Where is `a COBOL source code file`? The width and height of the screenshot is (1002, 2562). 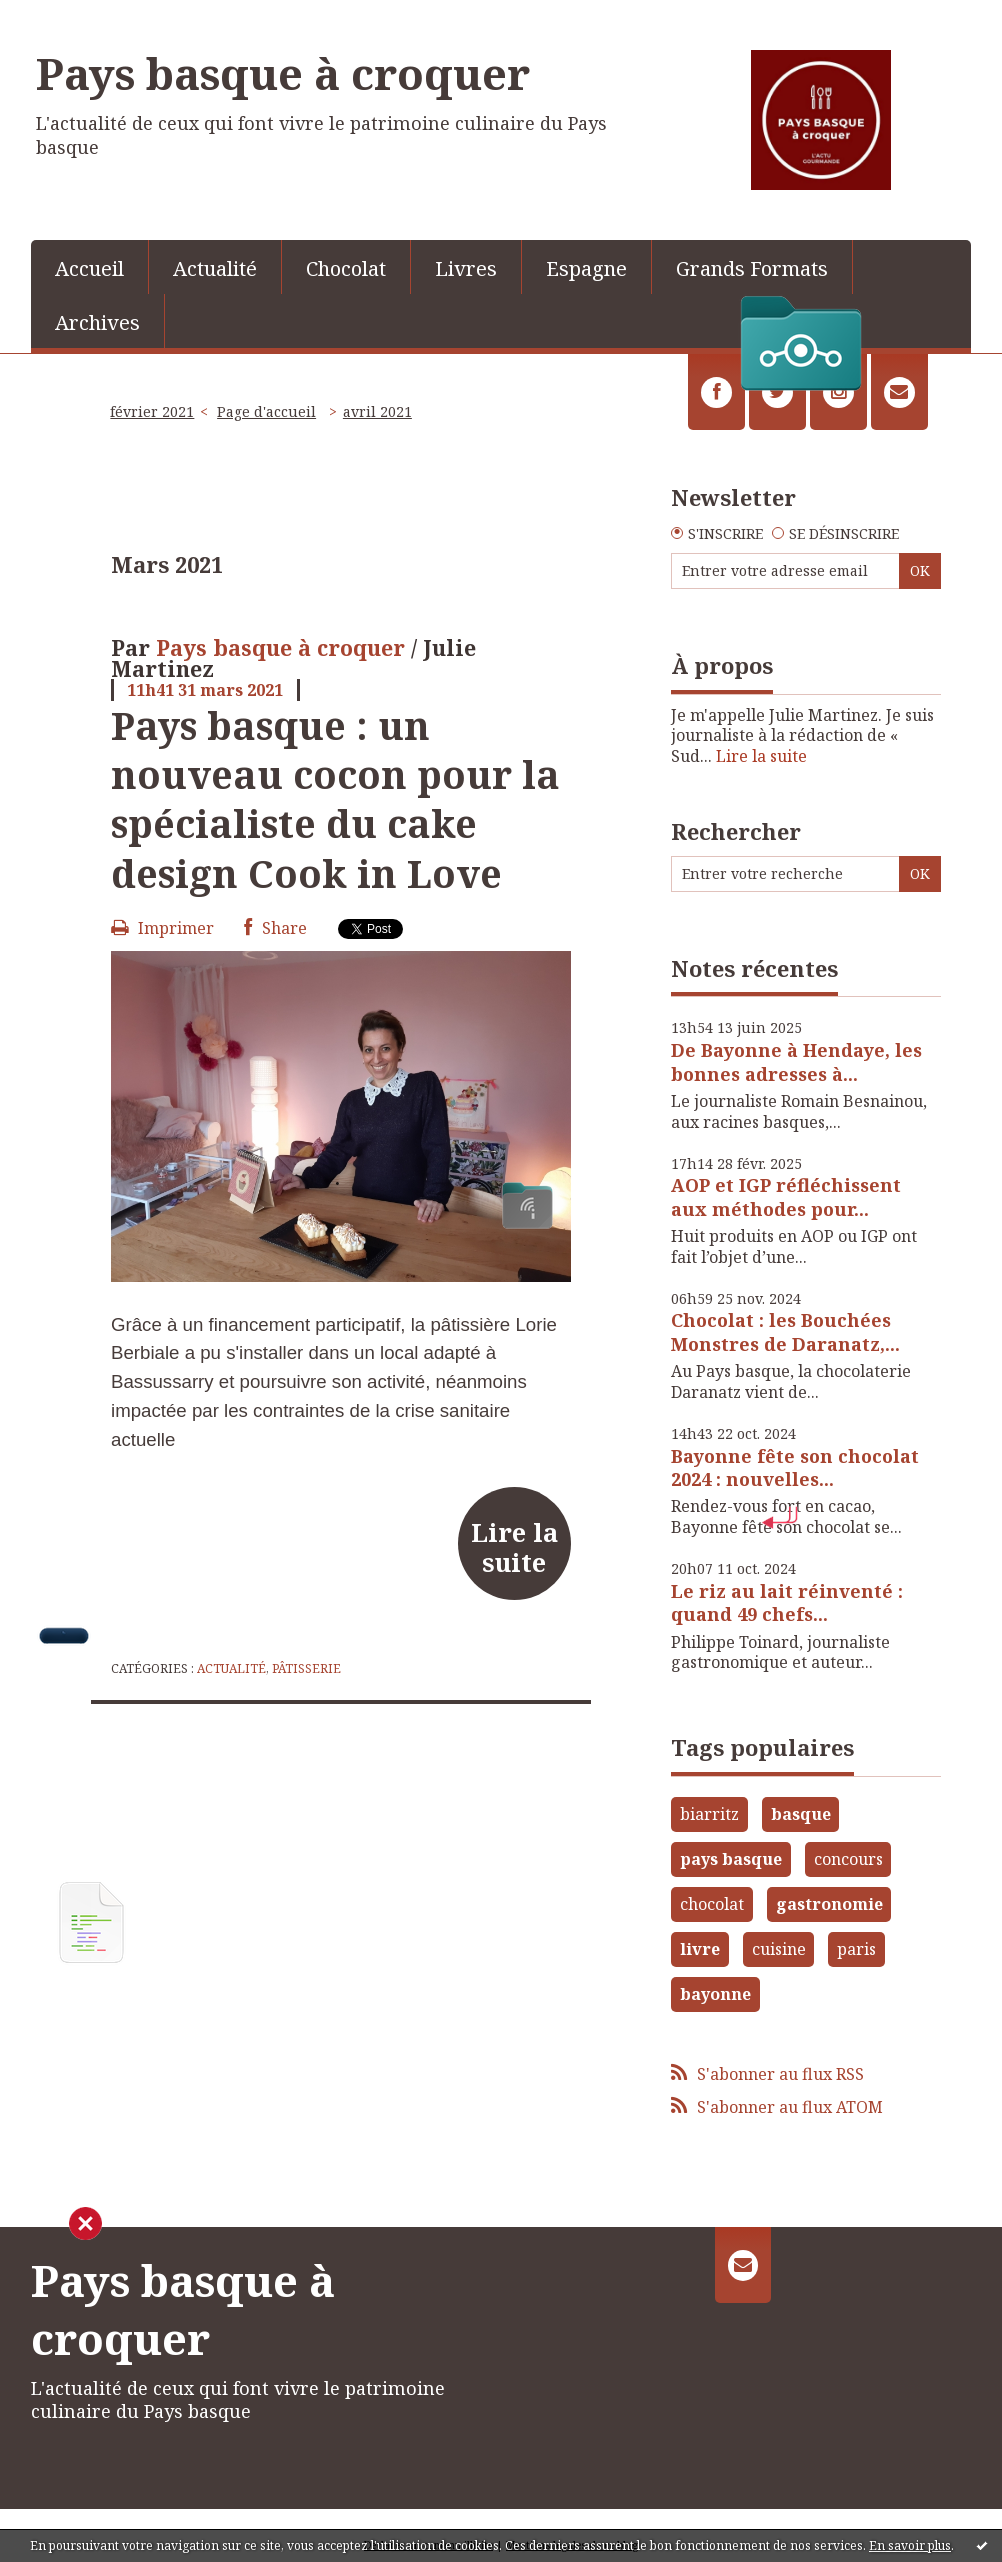
a COBOL source code file is located at coordinates (91, 1922).